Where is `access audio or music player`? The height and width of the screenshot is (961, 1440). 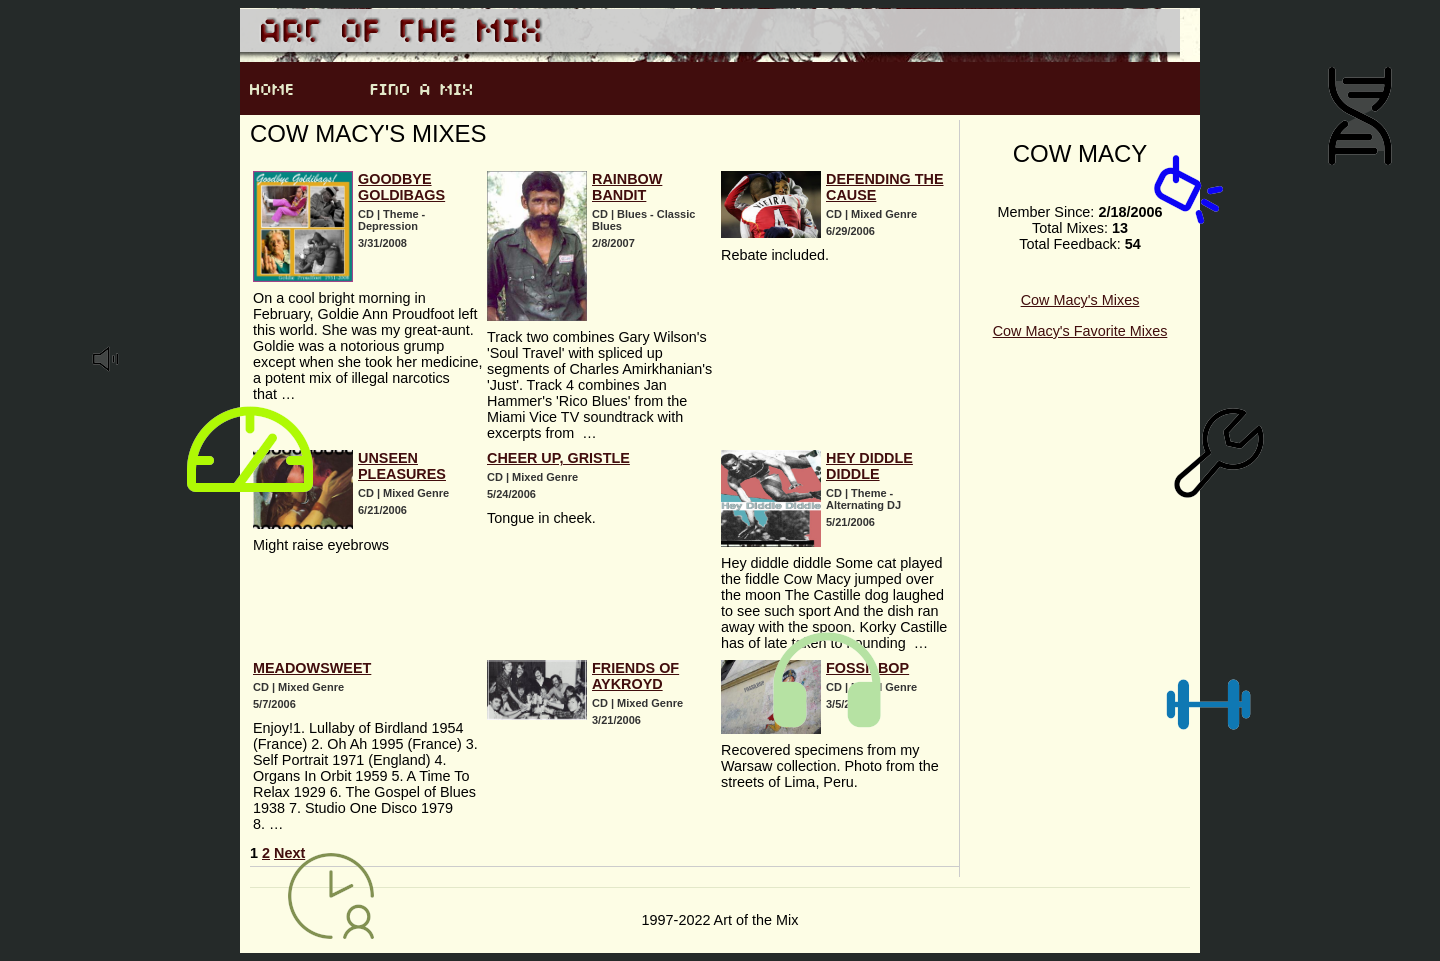
access audio or music player is located at coordinates (827, 686).